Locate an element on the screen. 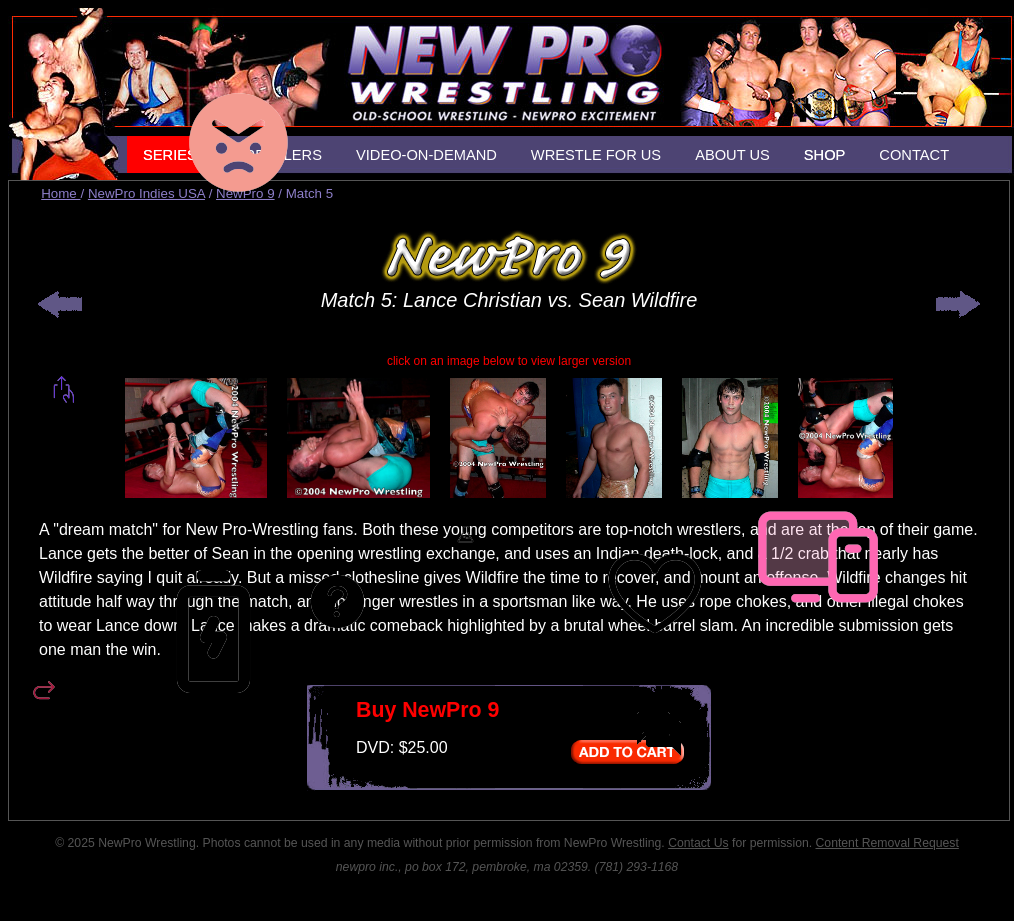  access help or support information is located at coordinates (337, 601).